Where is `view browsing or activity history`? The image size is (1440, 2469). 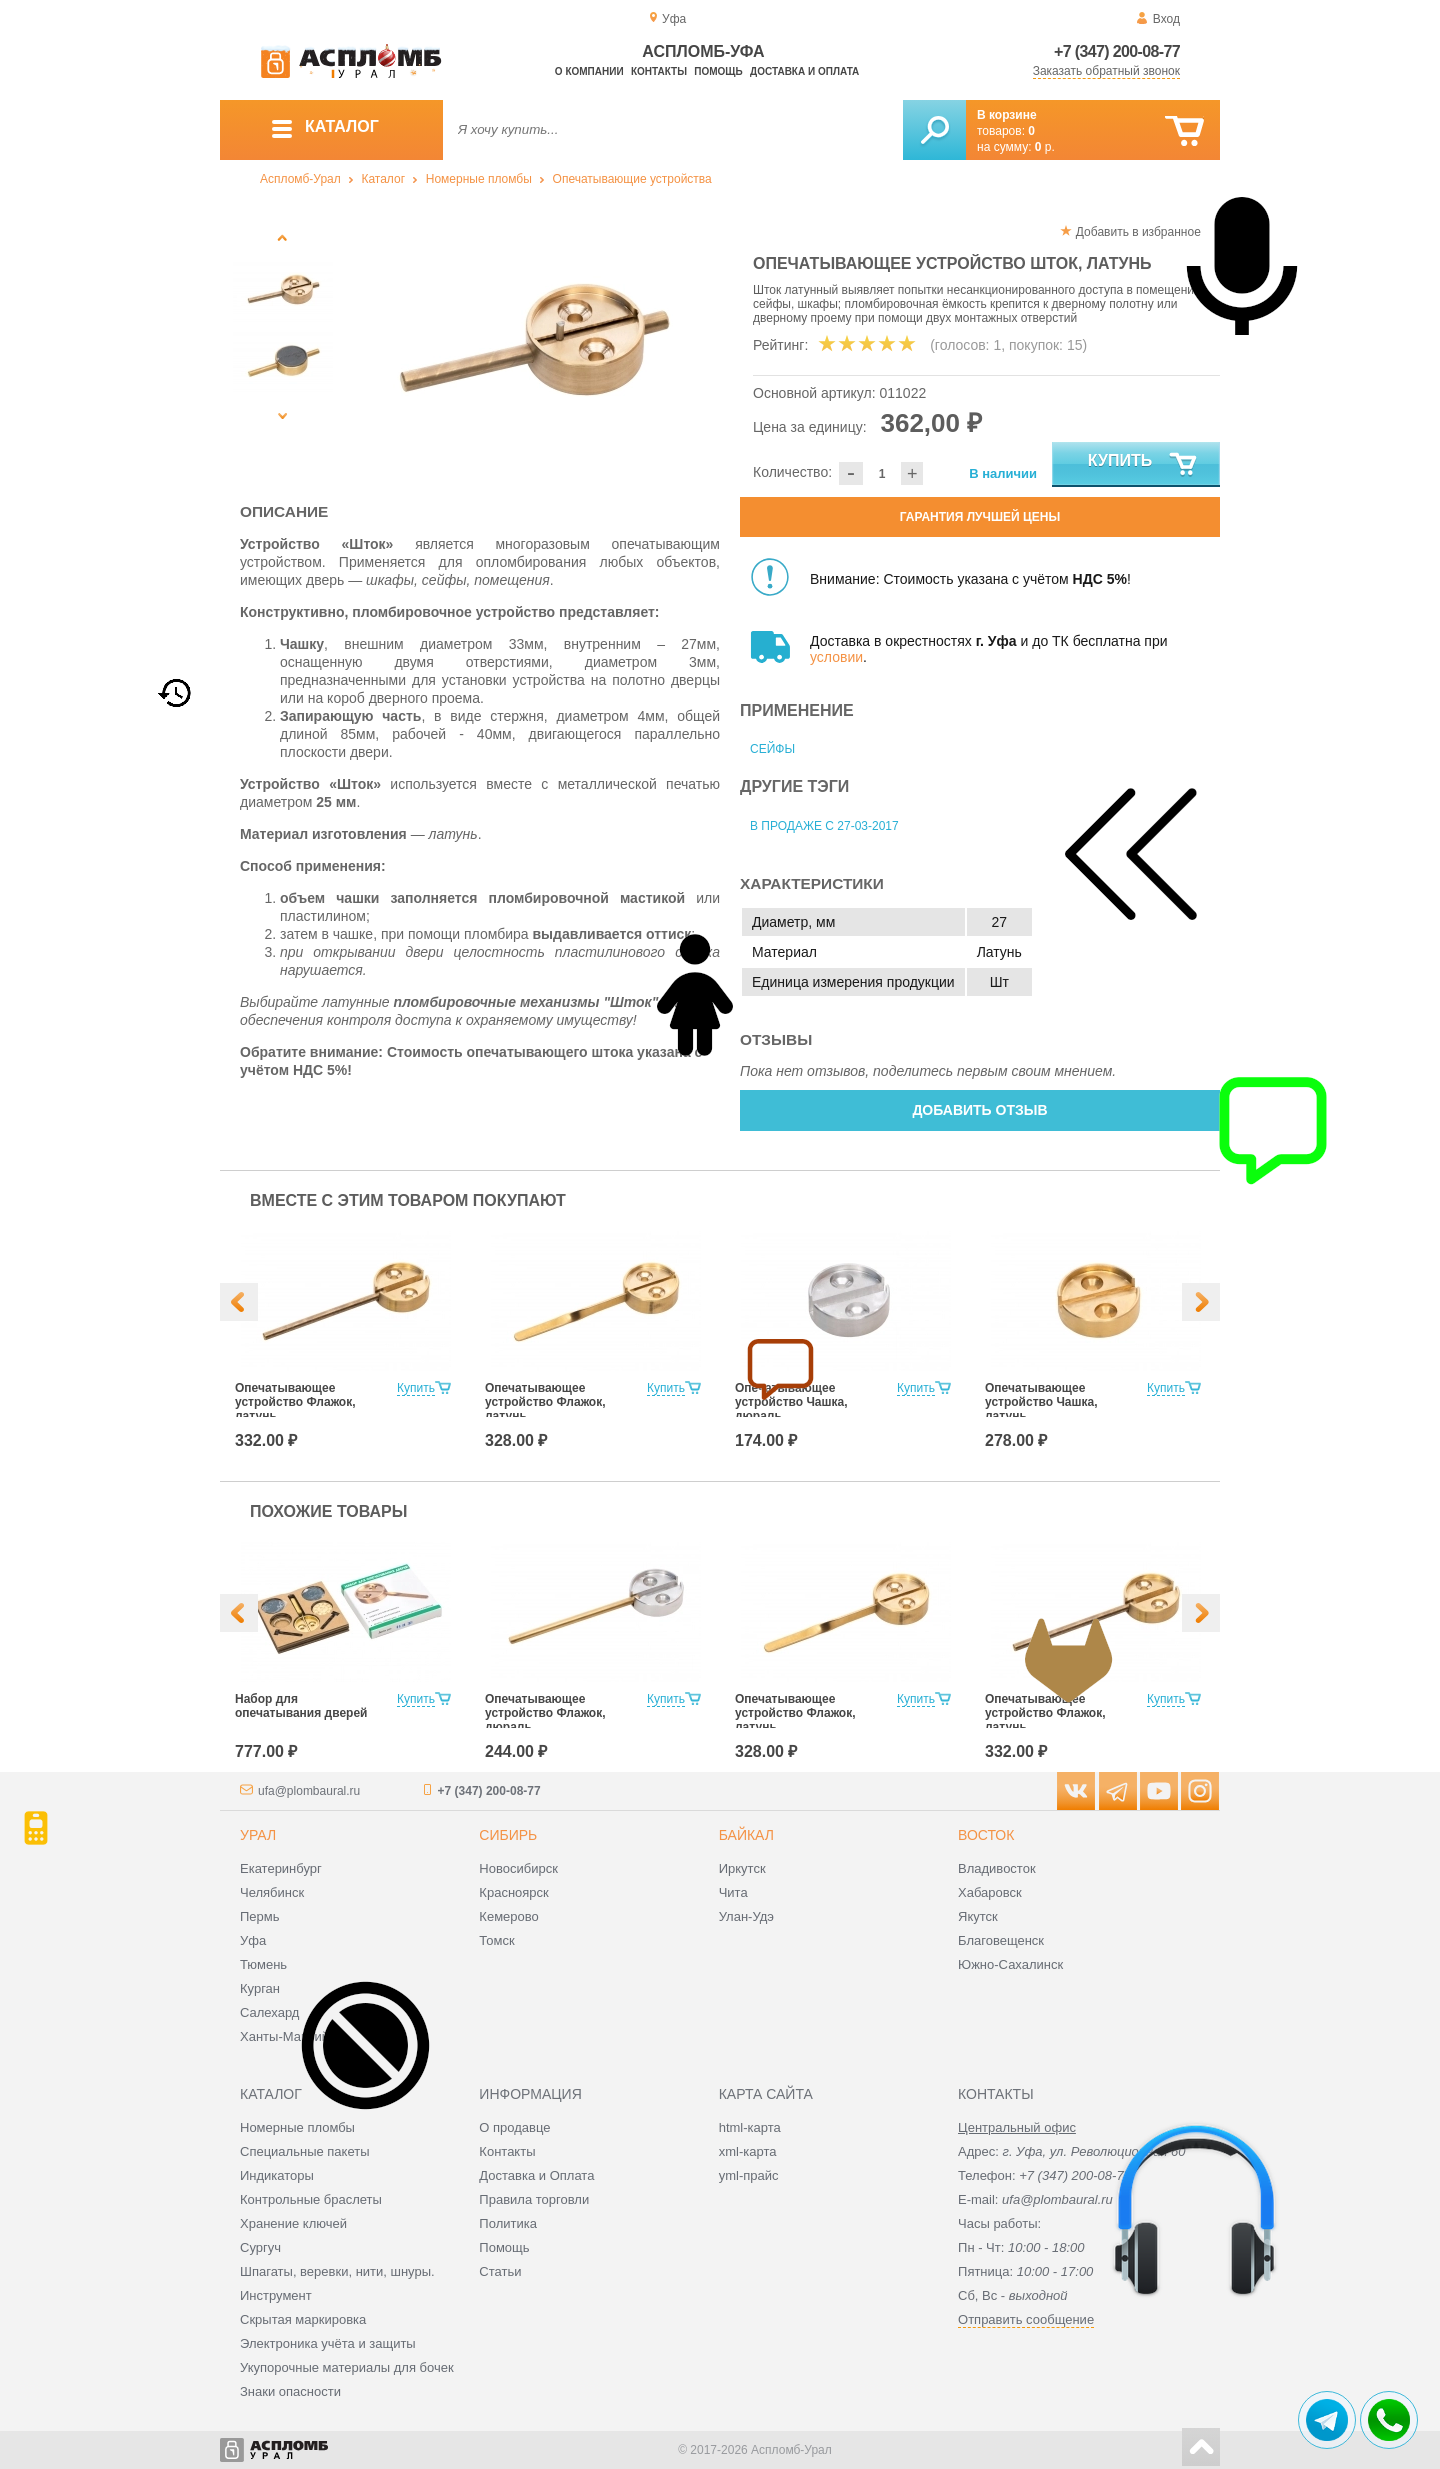 view browsing or activity history is located at coordinates (175, 693).